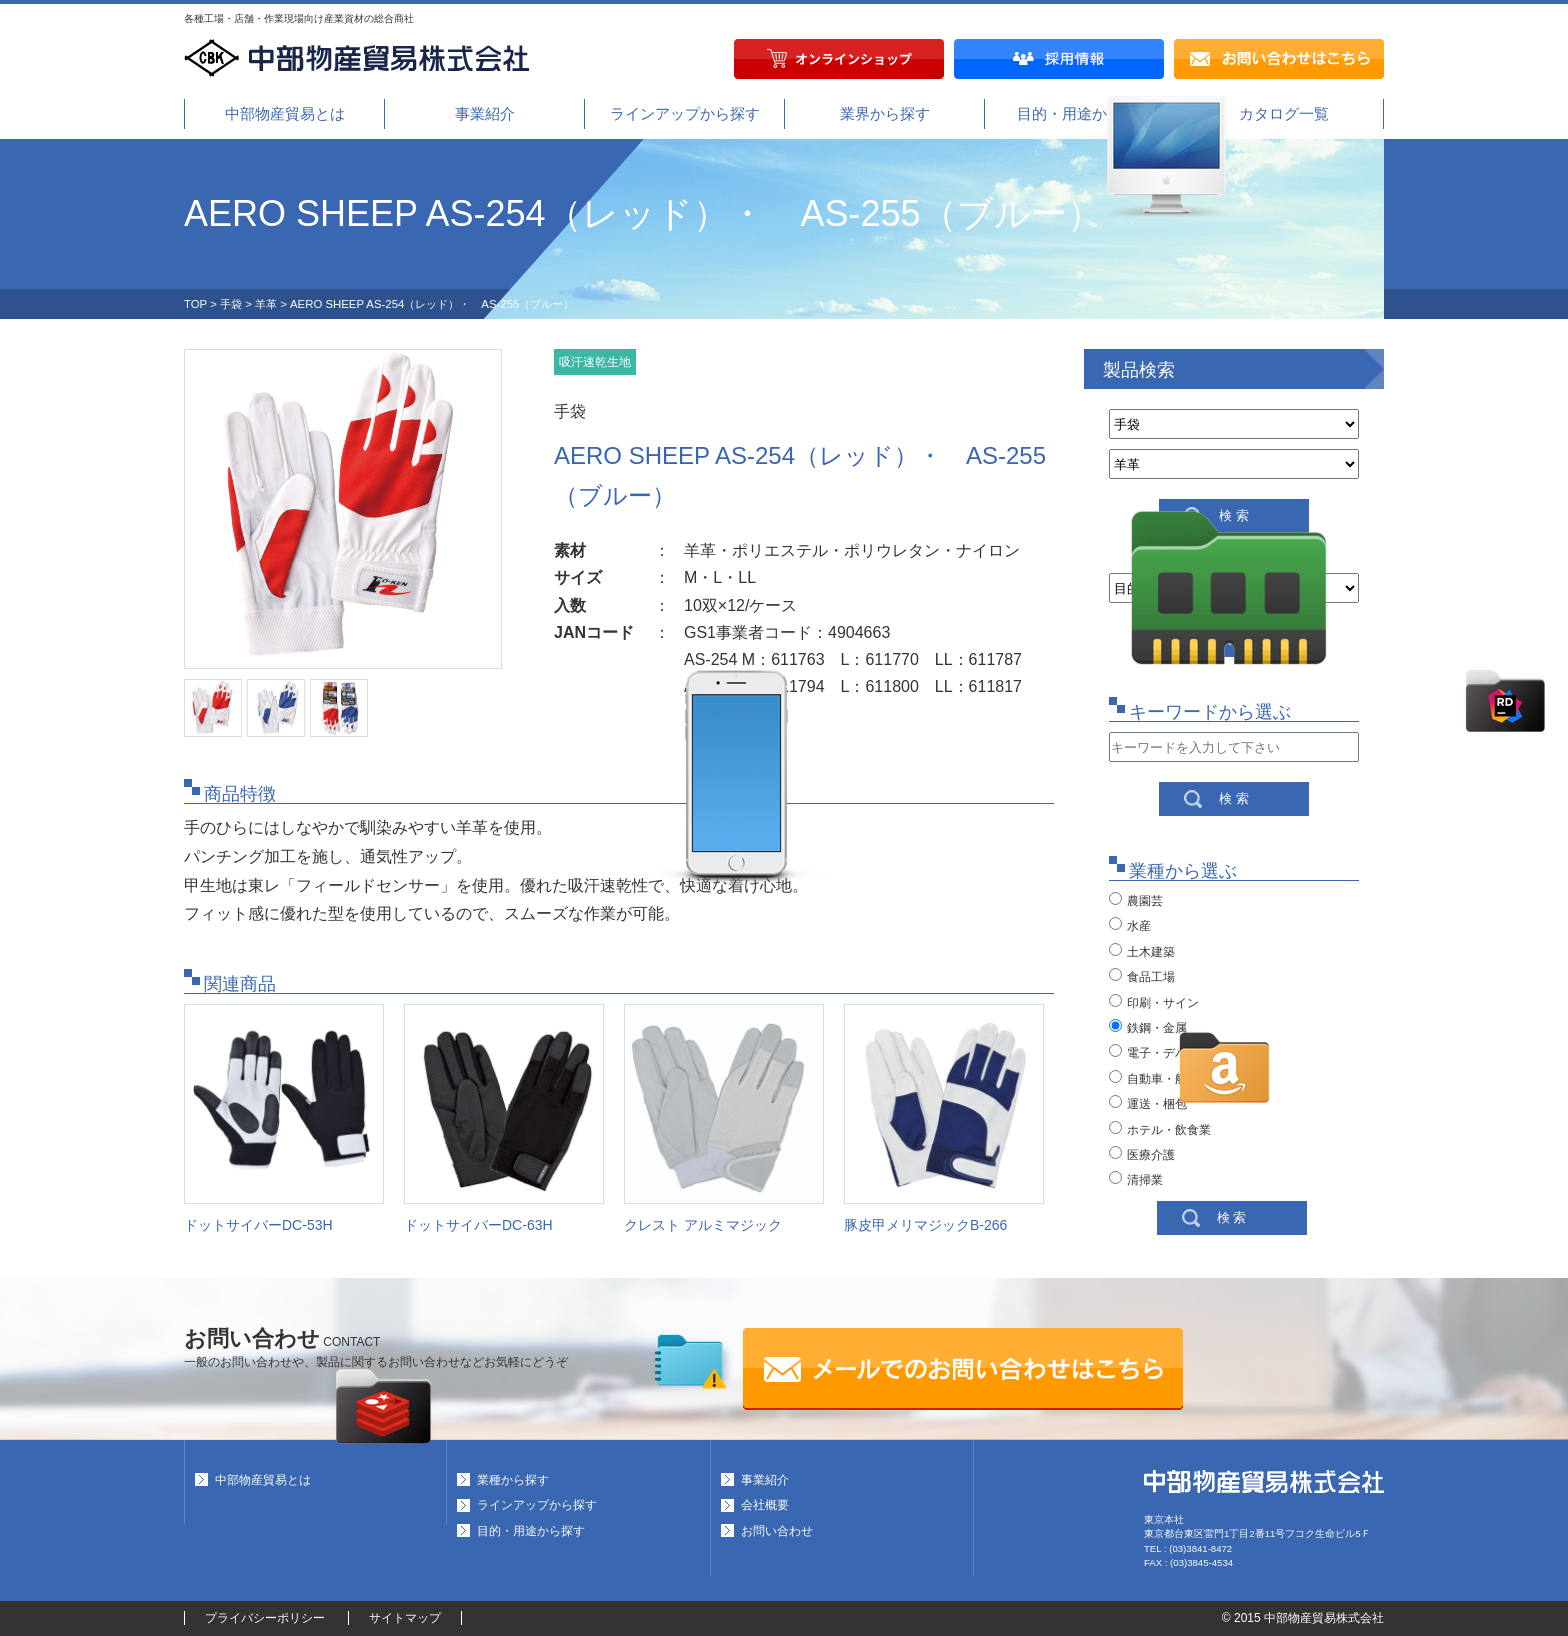  Describe the element at coordinates (736, 776) in the screenshot. I see `indicates a connected iPhone device` at that location.